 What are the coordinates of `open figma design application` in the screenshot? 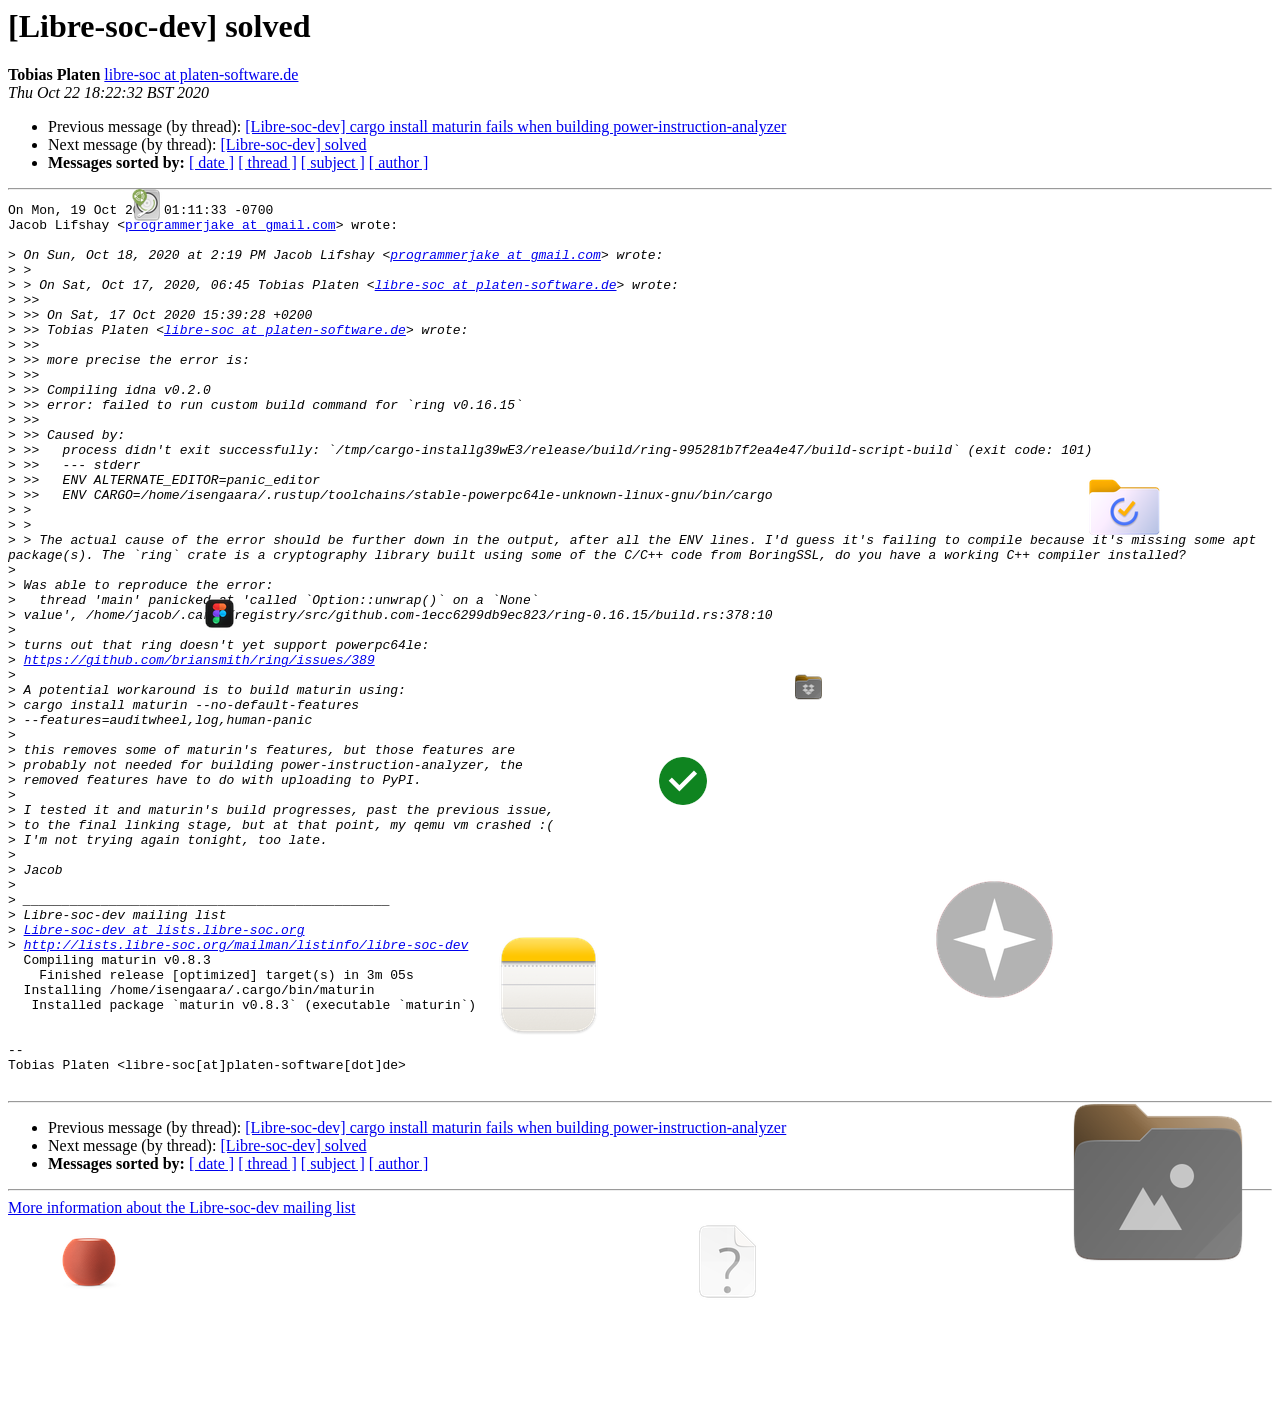 It's located at (219, 613).